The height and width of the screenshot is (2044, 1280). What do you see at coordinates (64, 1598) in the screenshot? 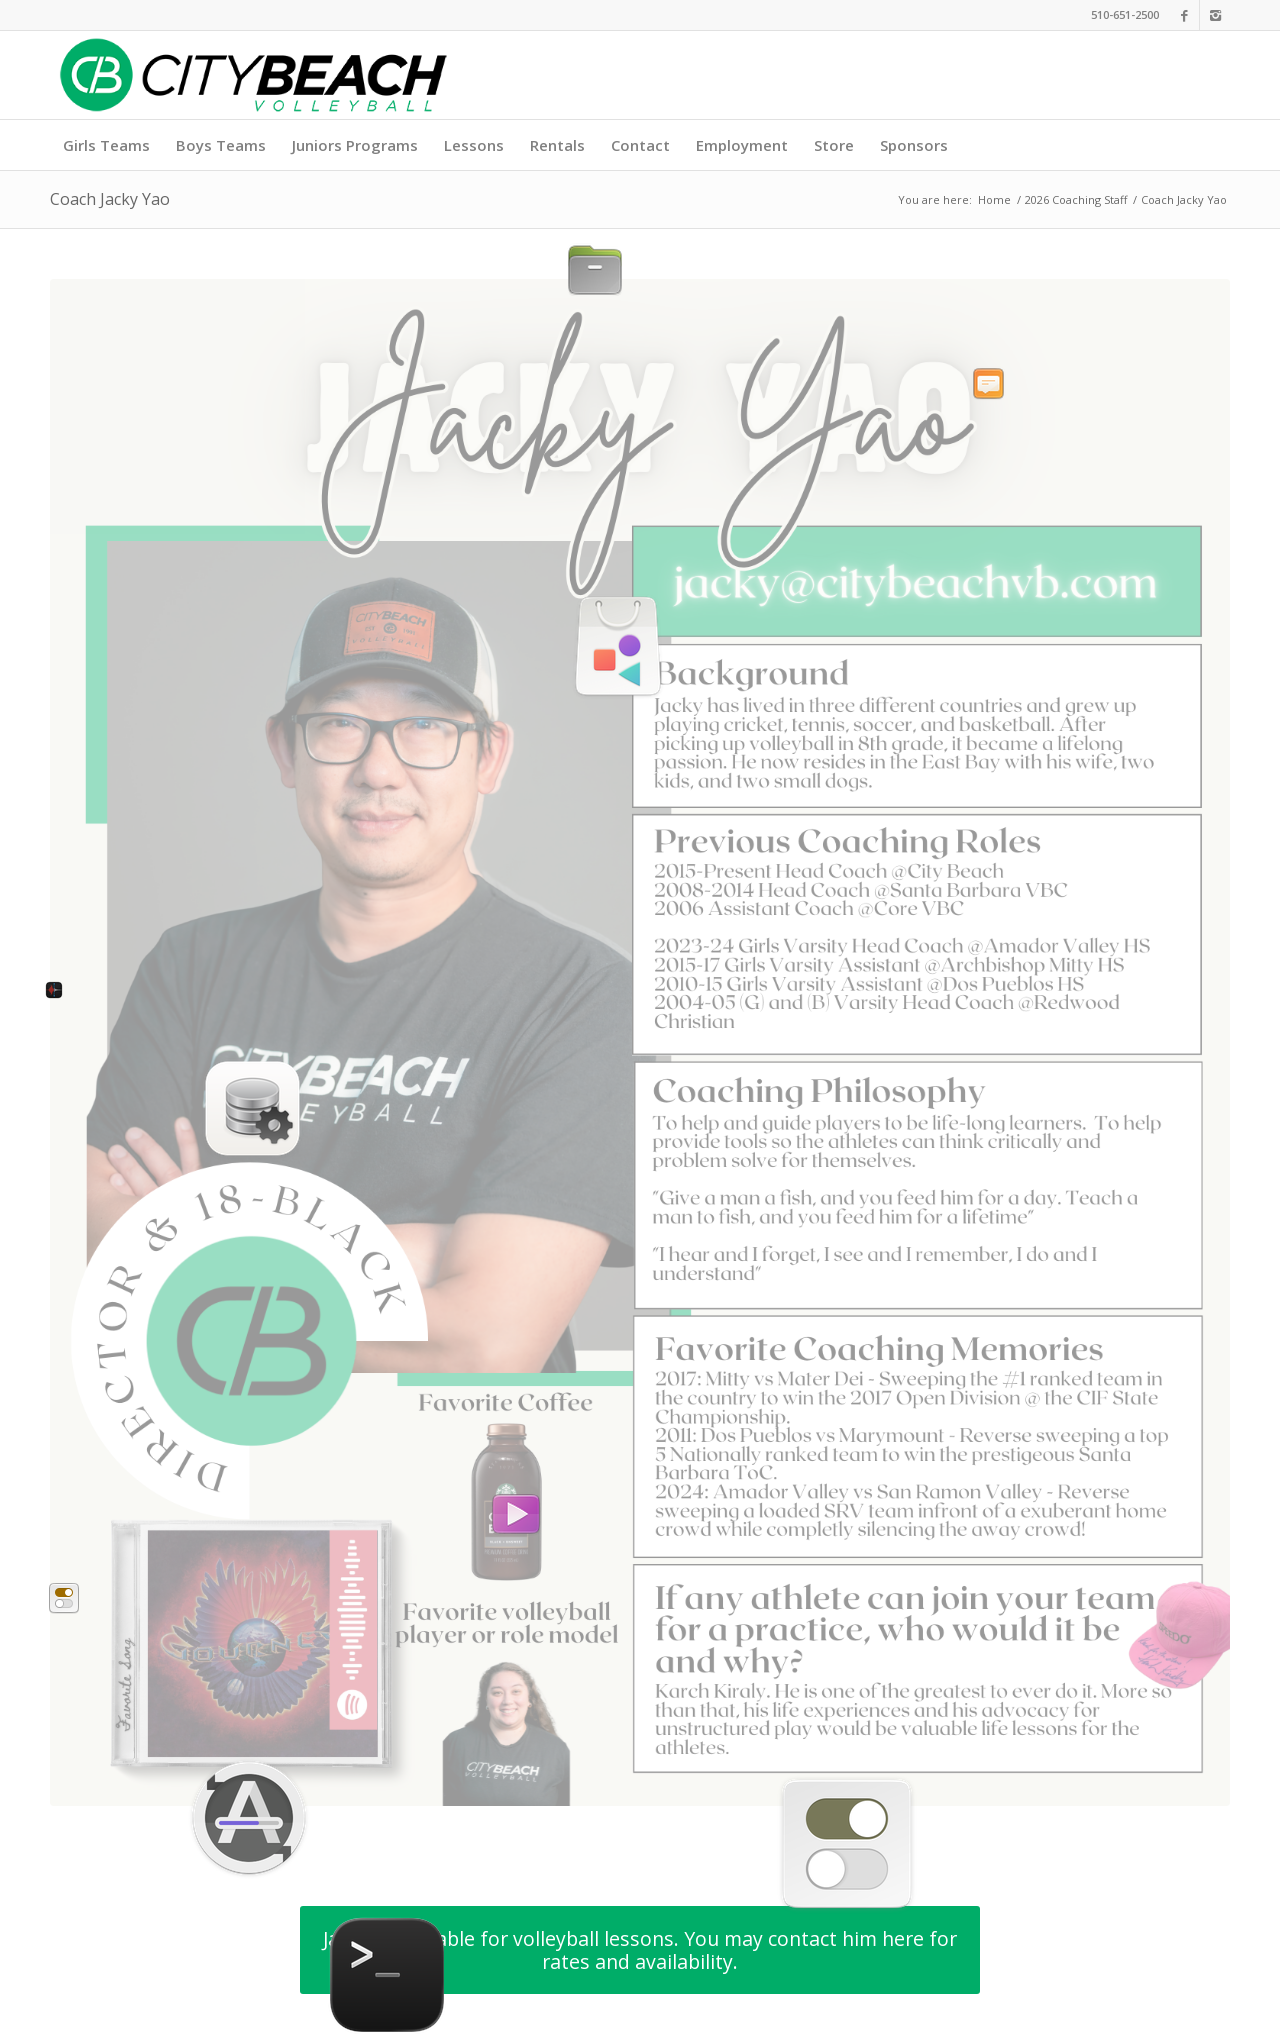
I see `open gnome tweaks to customize desktop settings` at bounding box center [64, 1598].